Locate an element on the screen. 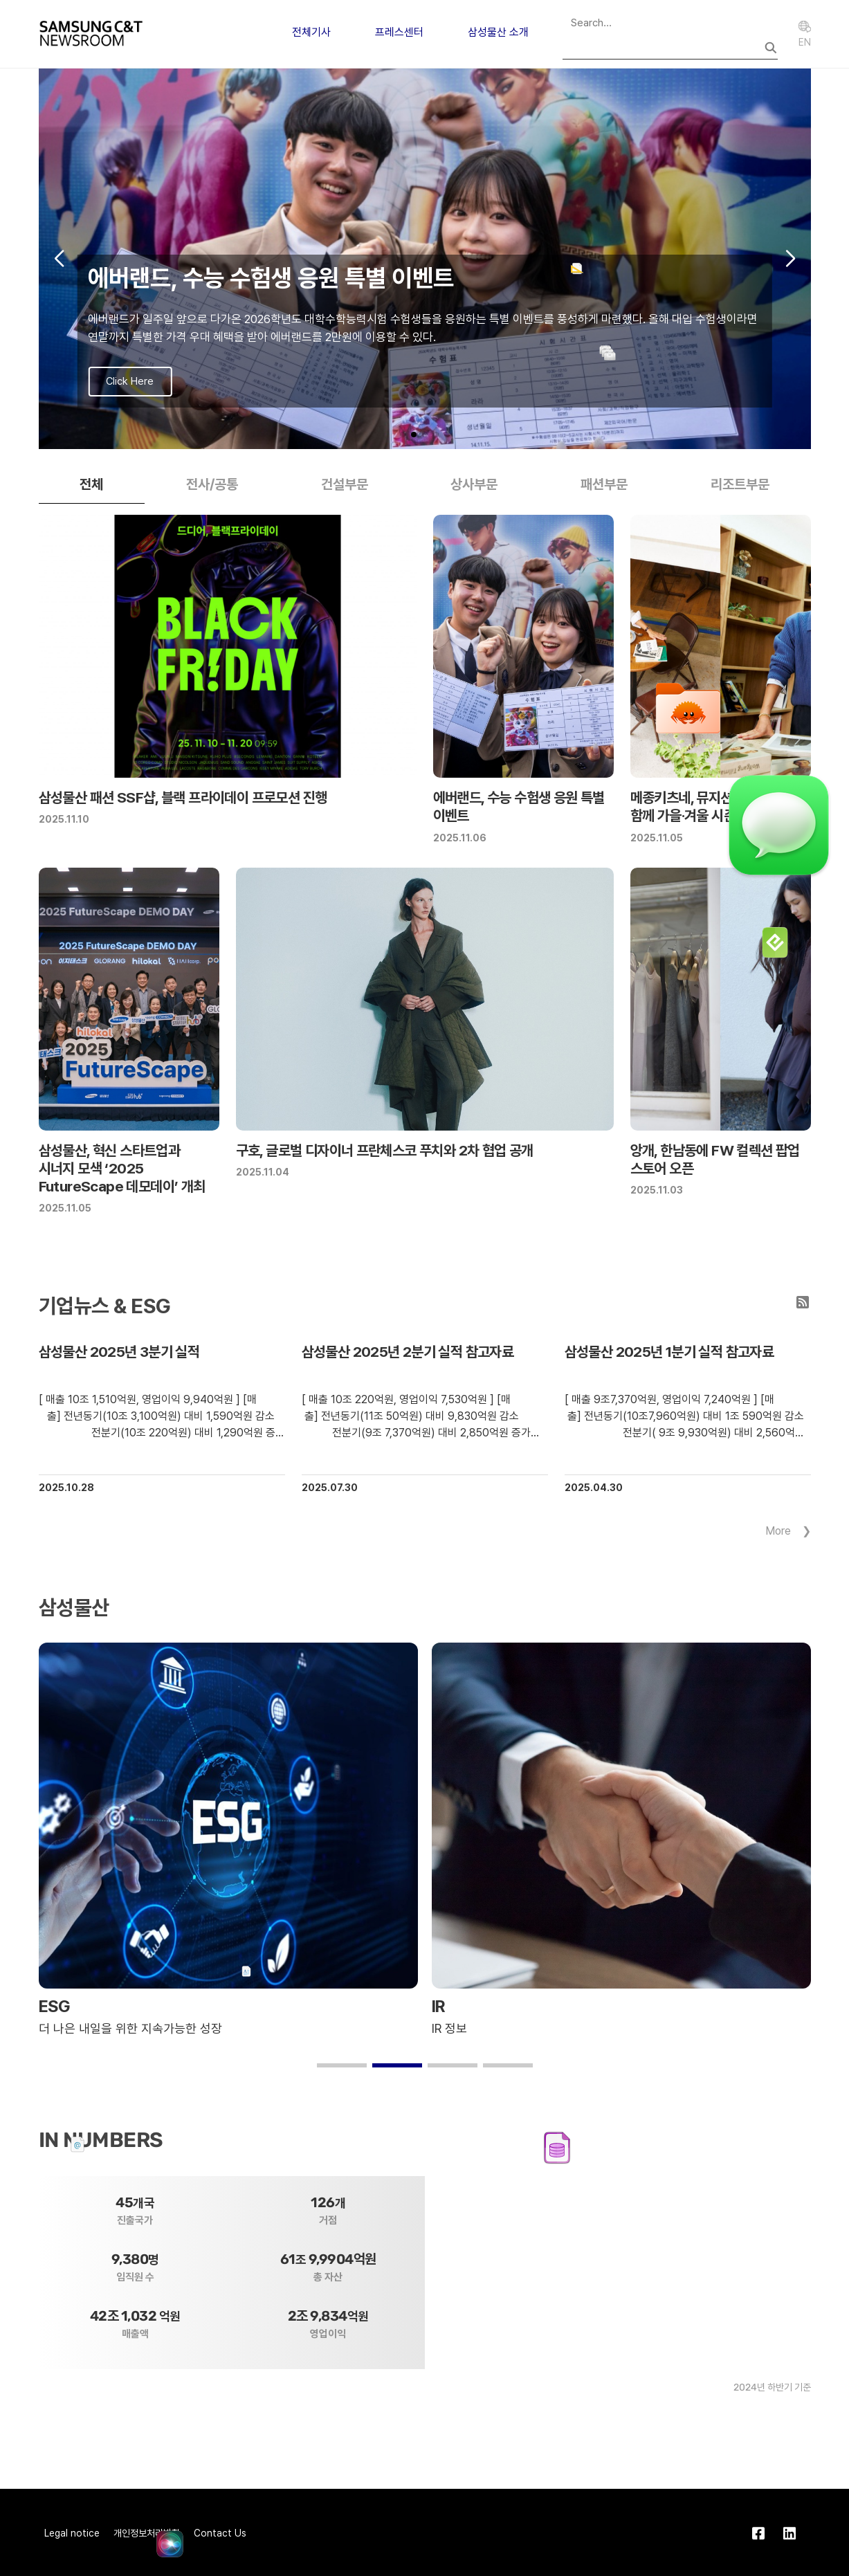  configure page layout and formatting options is located at coordinates (577, 268).